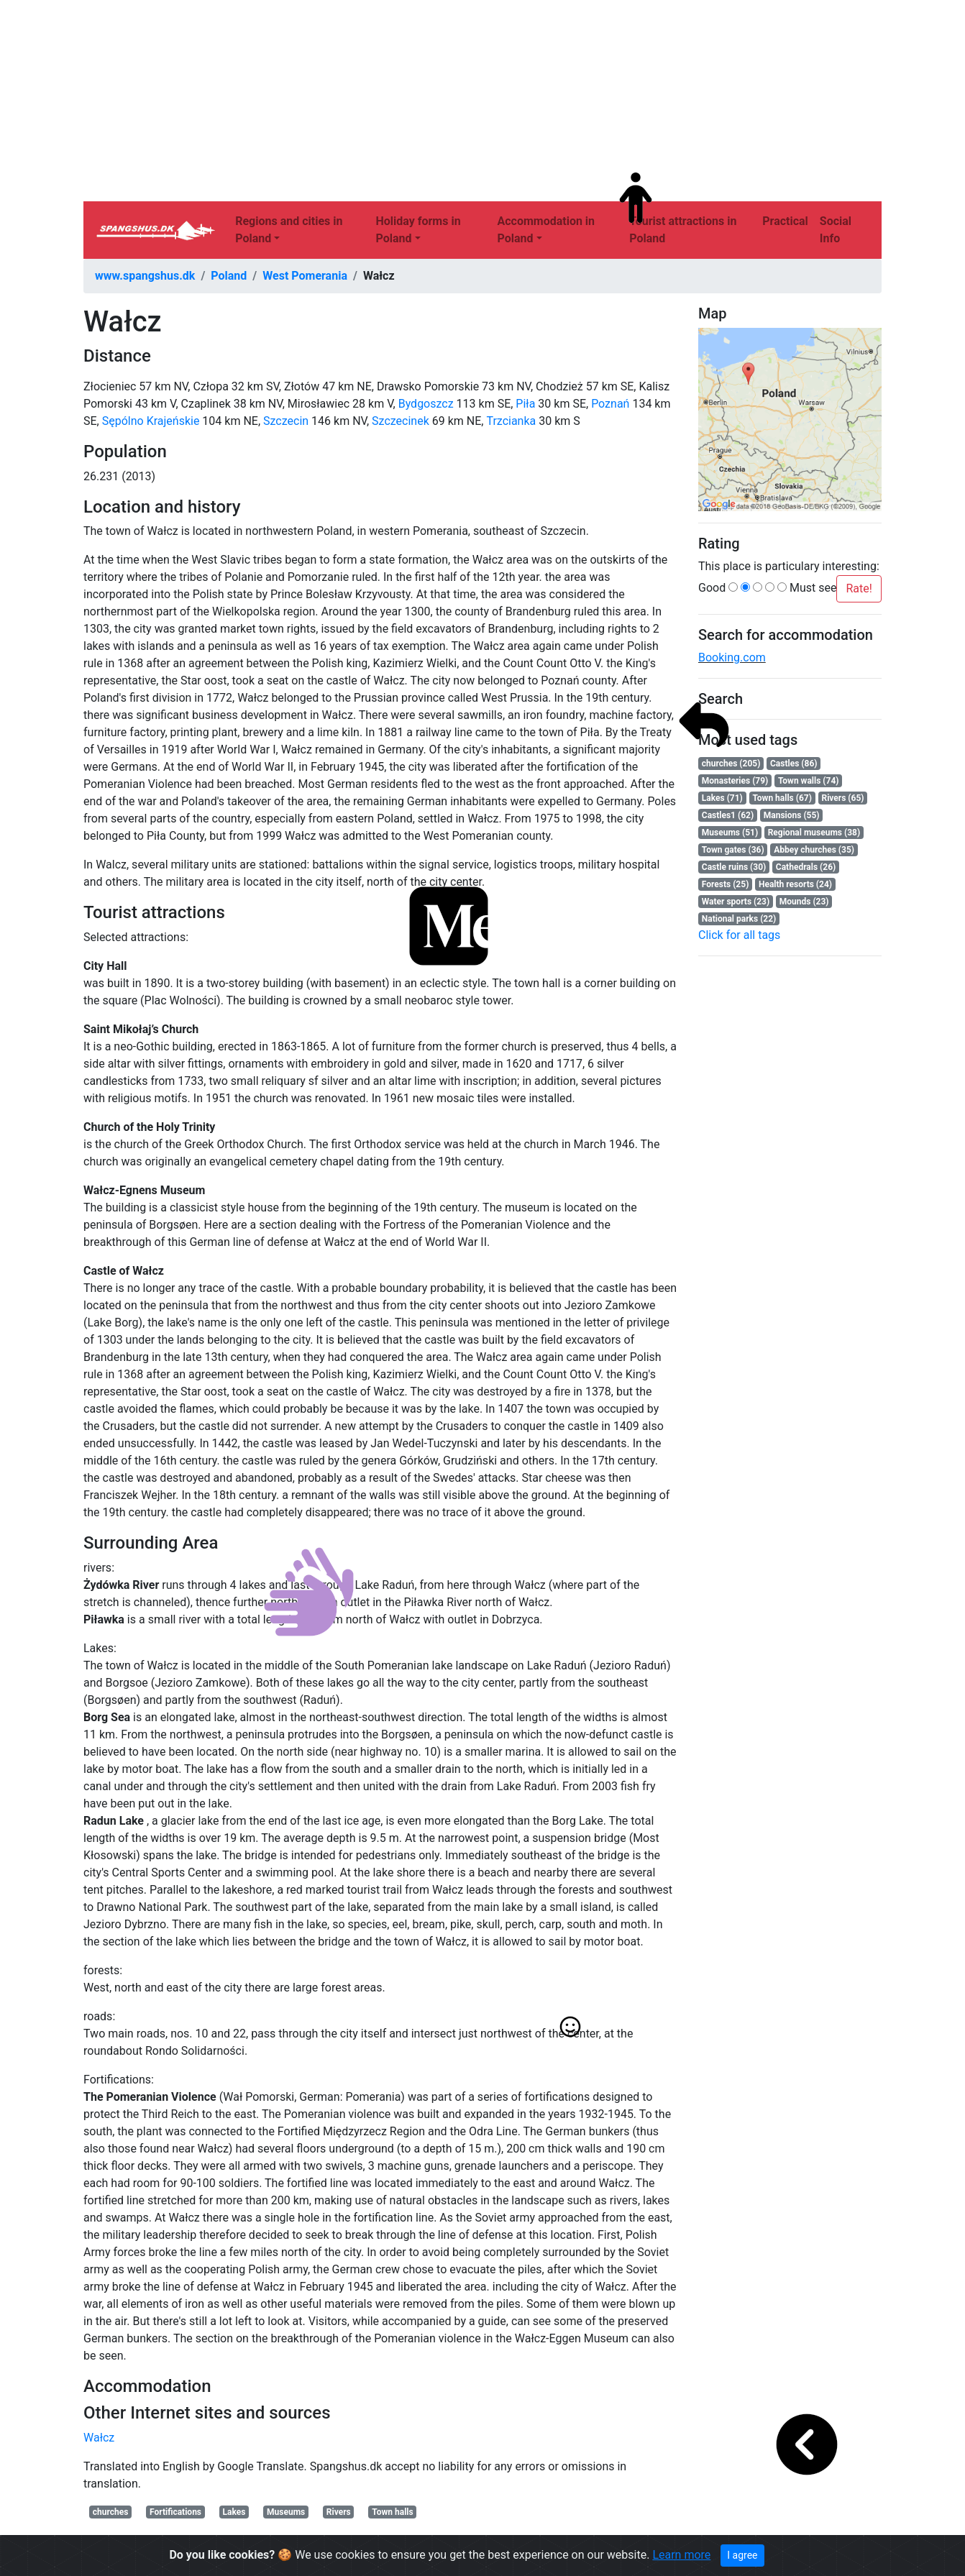  What do you see at coordinates (704, 725) in the screenshot?
I see `reply to an email or message` at bounding box center [704, 725].